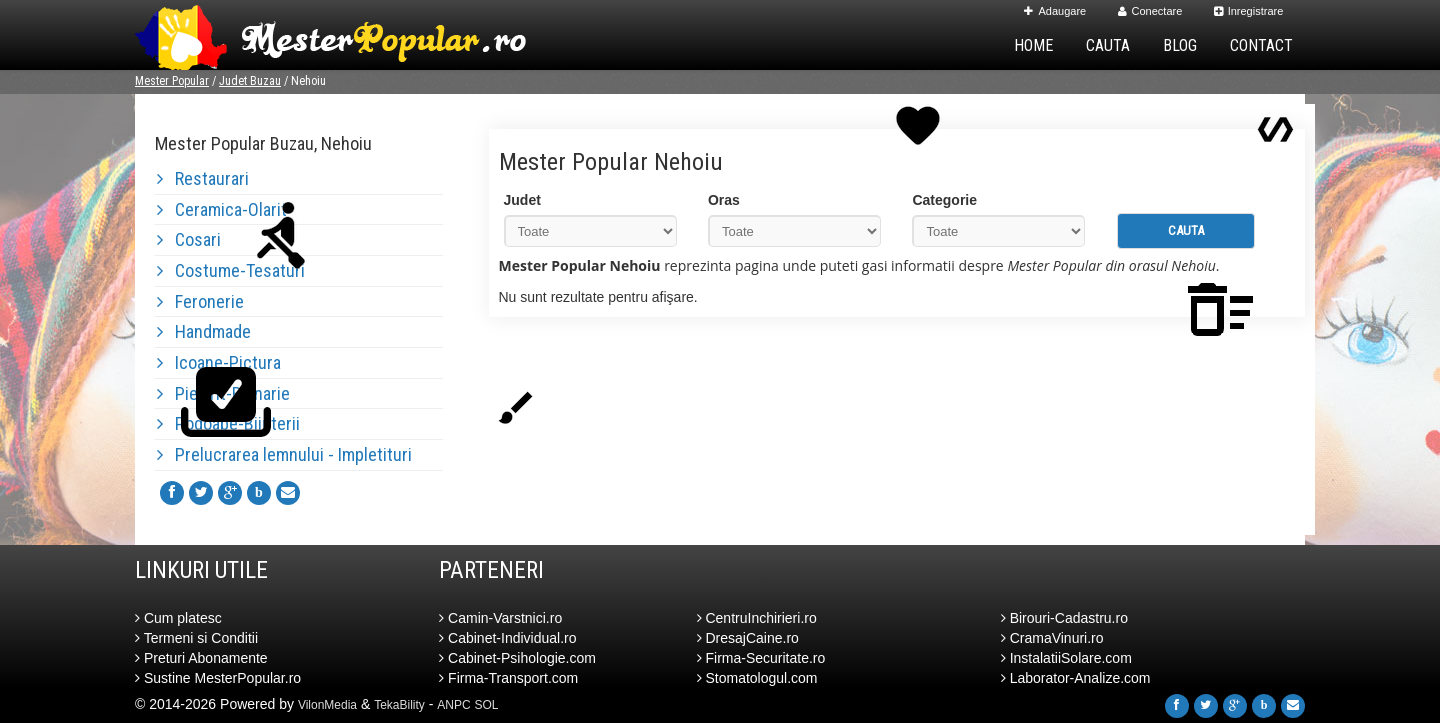  I want to click on polymer project logo, so click(1275, 129).